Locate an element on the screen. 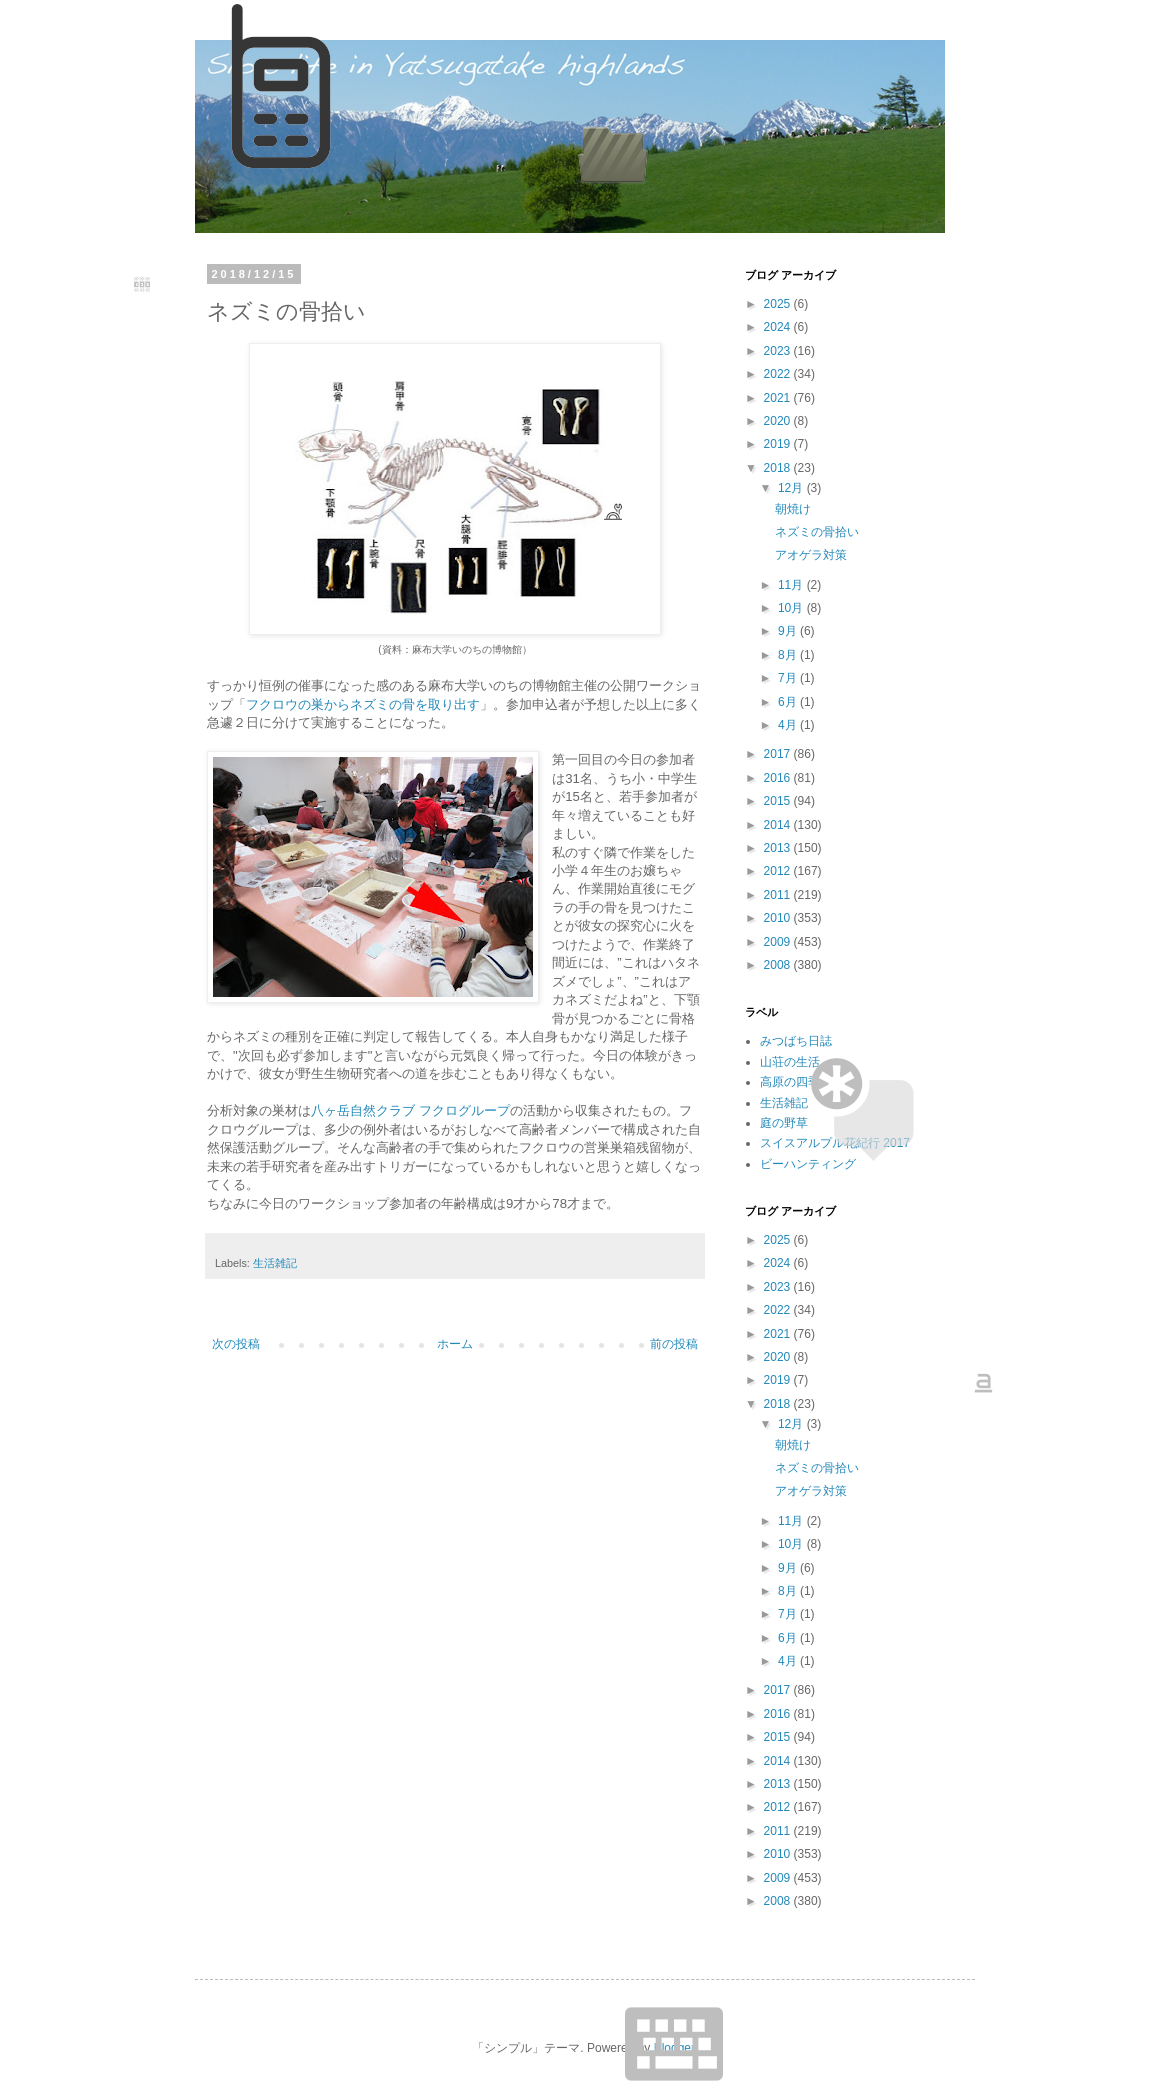  apply underline formatting to selected text is located at coordinates (983, 1382).